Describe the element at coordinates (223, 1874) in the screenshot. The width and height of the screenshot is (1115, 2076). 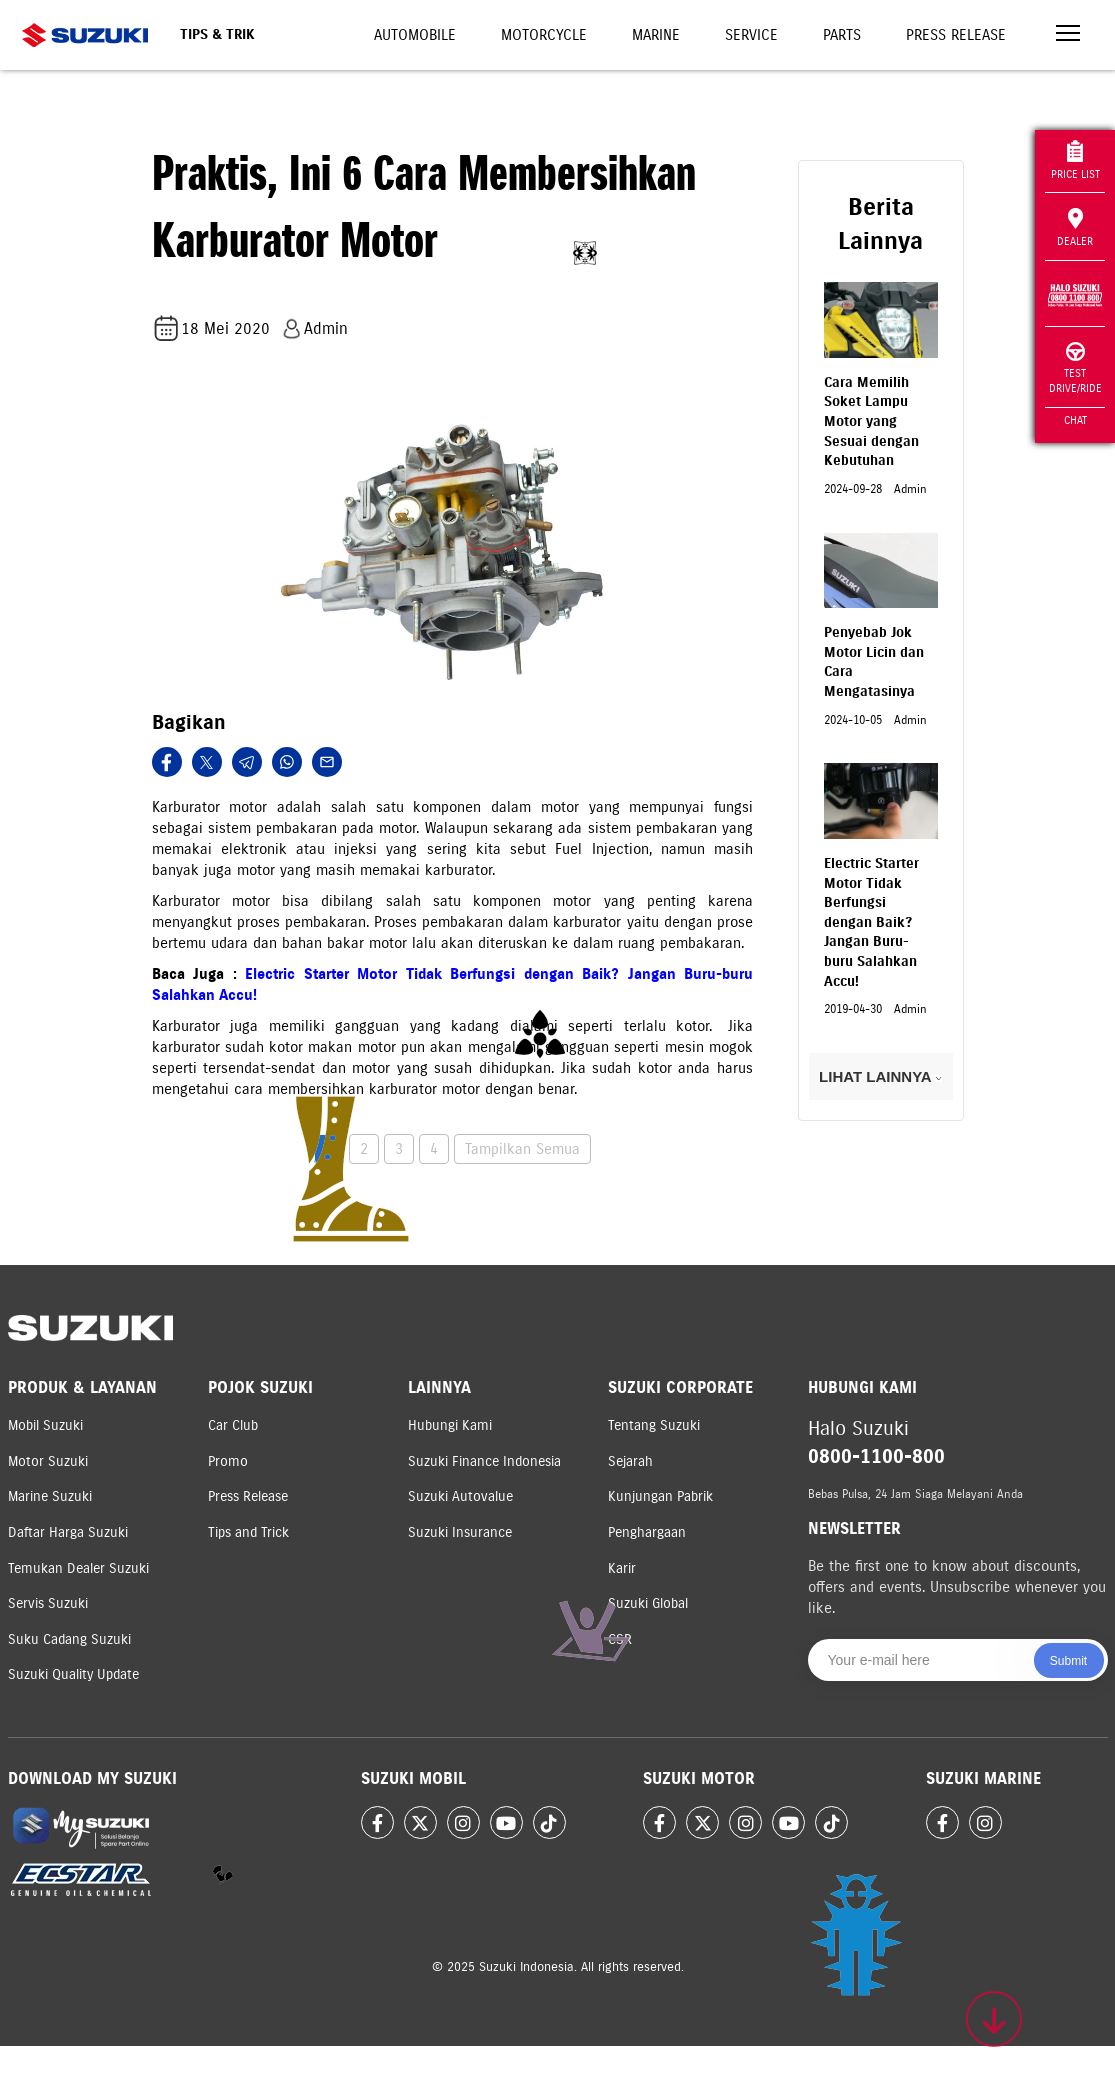
I see `indicates walking or movement ability` at that location.